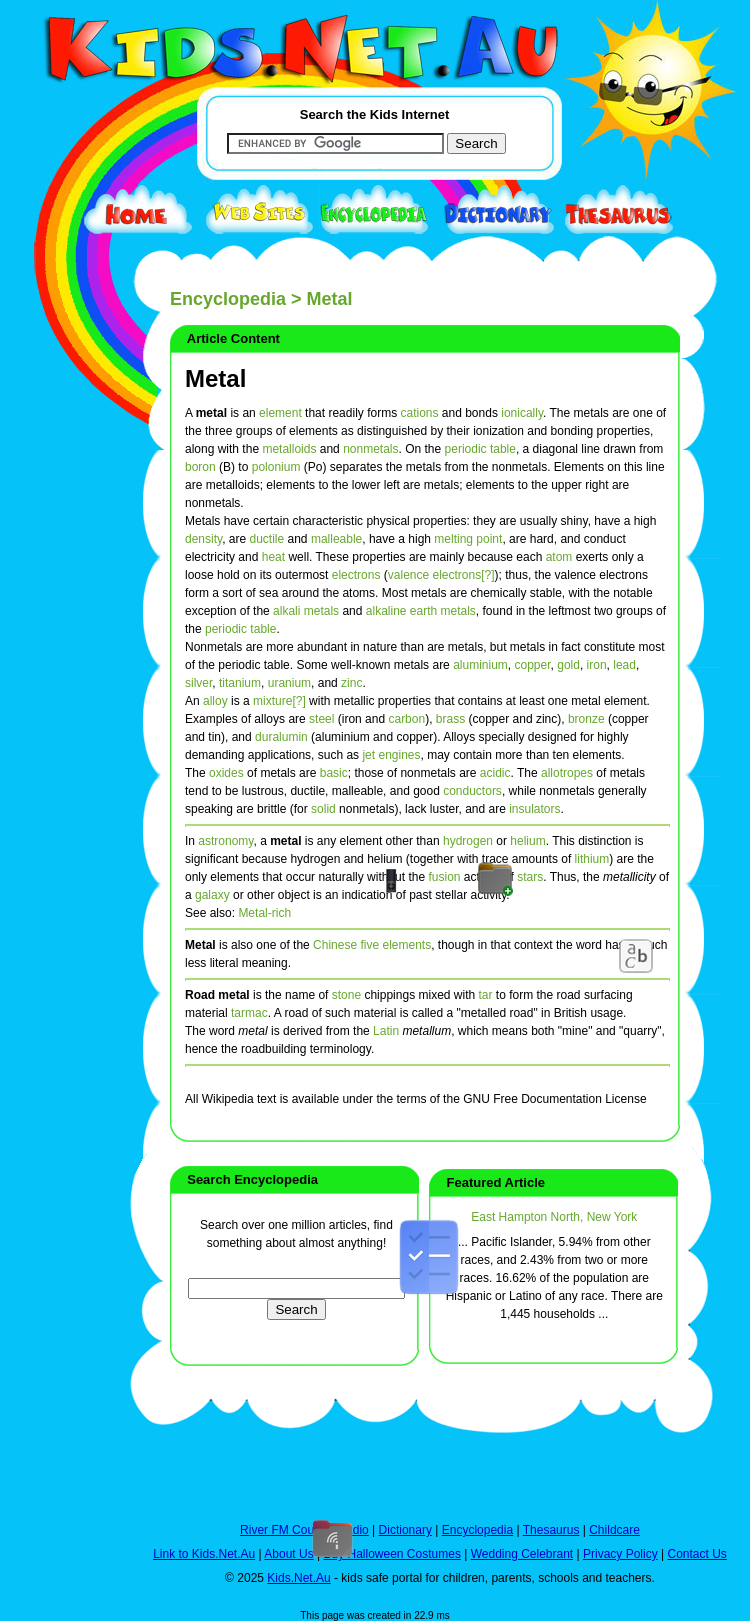 Image resolution: width=750 pixels, height=1621 pixels. What do you see at coordinates (495, 878) in the screenshot?
I see `create a new folder` at bounding box center [495, 878].